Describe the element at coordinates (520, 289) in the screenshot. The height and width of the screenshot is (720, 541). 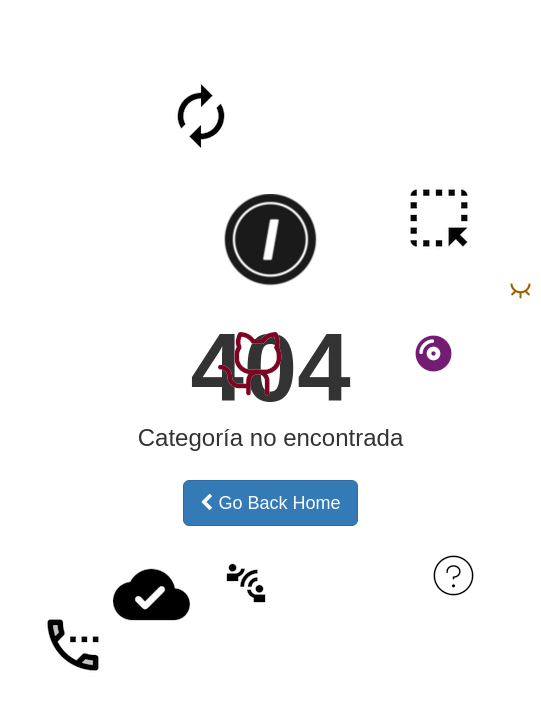
I see `hide password or sensitive content` at that location.